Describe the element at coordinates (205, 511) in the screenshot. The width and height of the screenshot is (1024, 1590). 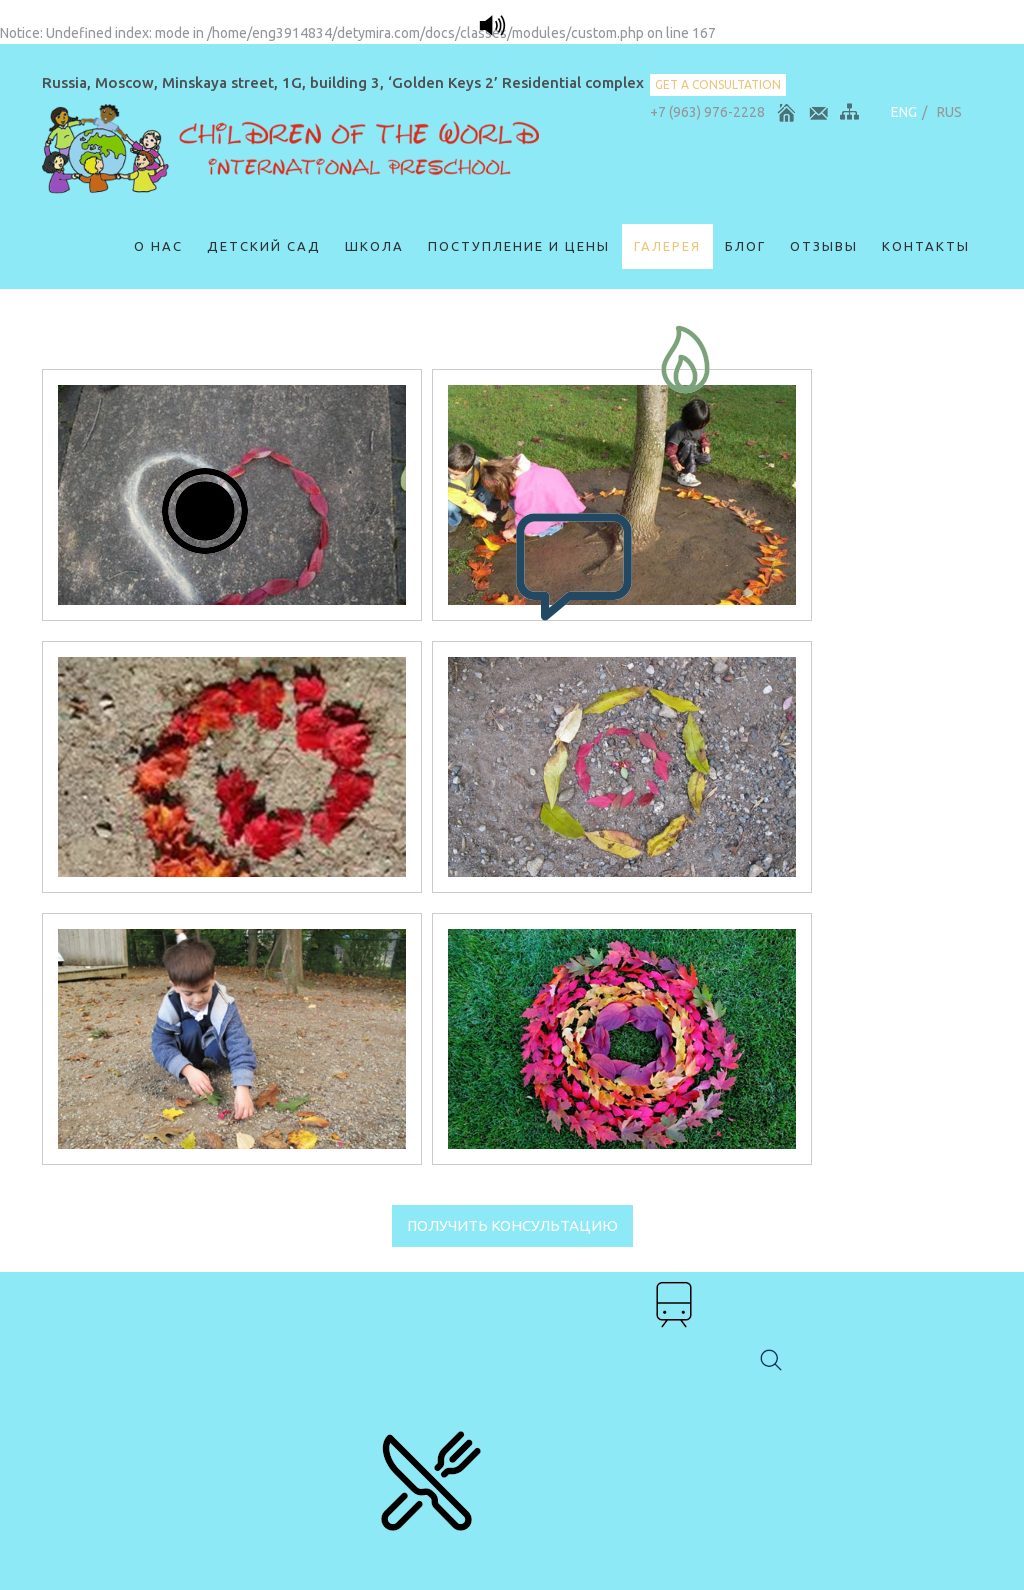
I see `selected option in a radio button group` at that location.